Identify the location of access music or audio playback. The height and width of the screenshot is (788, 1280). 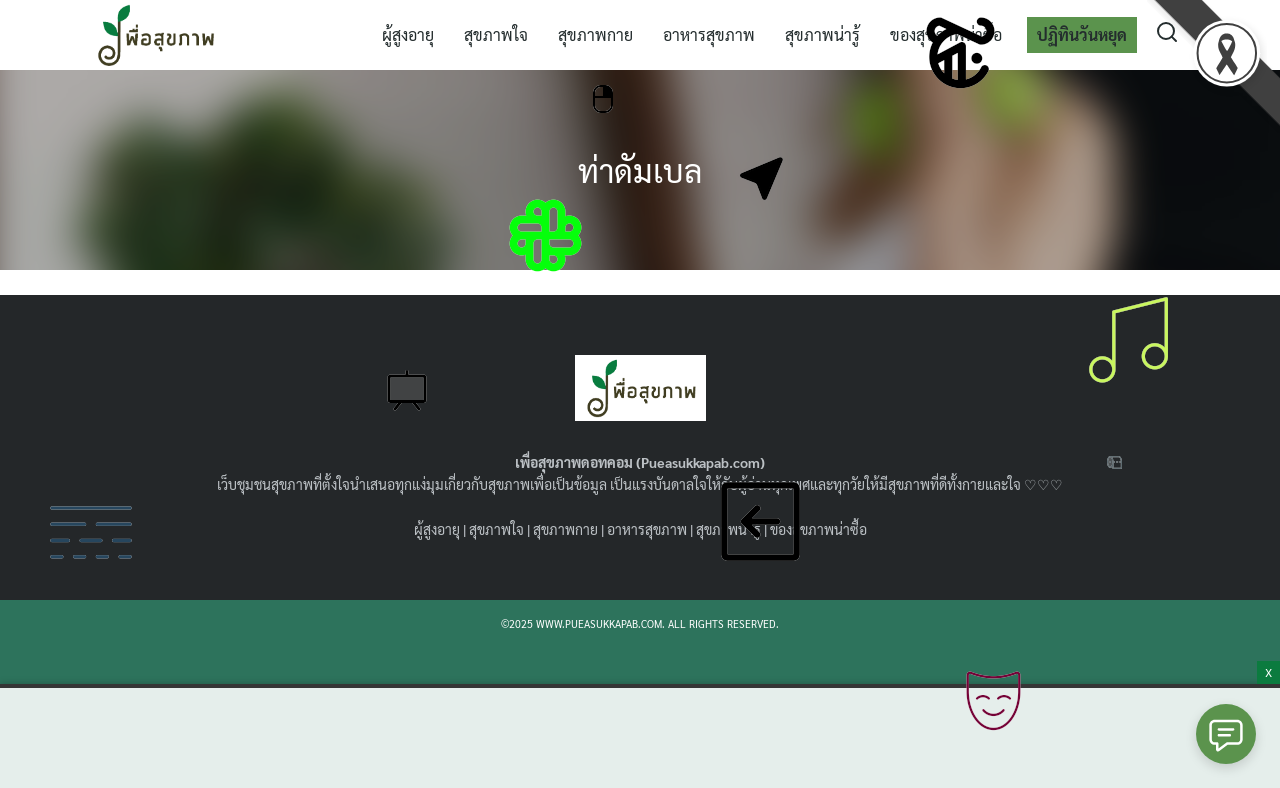
(1133, 341).